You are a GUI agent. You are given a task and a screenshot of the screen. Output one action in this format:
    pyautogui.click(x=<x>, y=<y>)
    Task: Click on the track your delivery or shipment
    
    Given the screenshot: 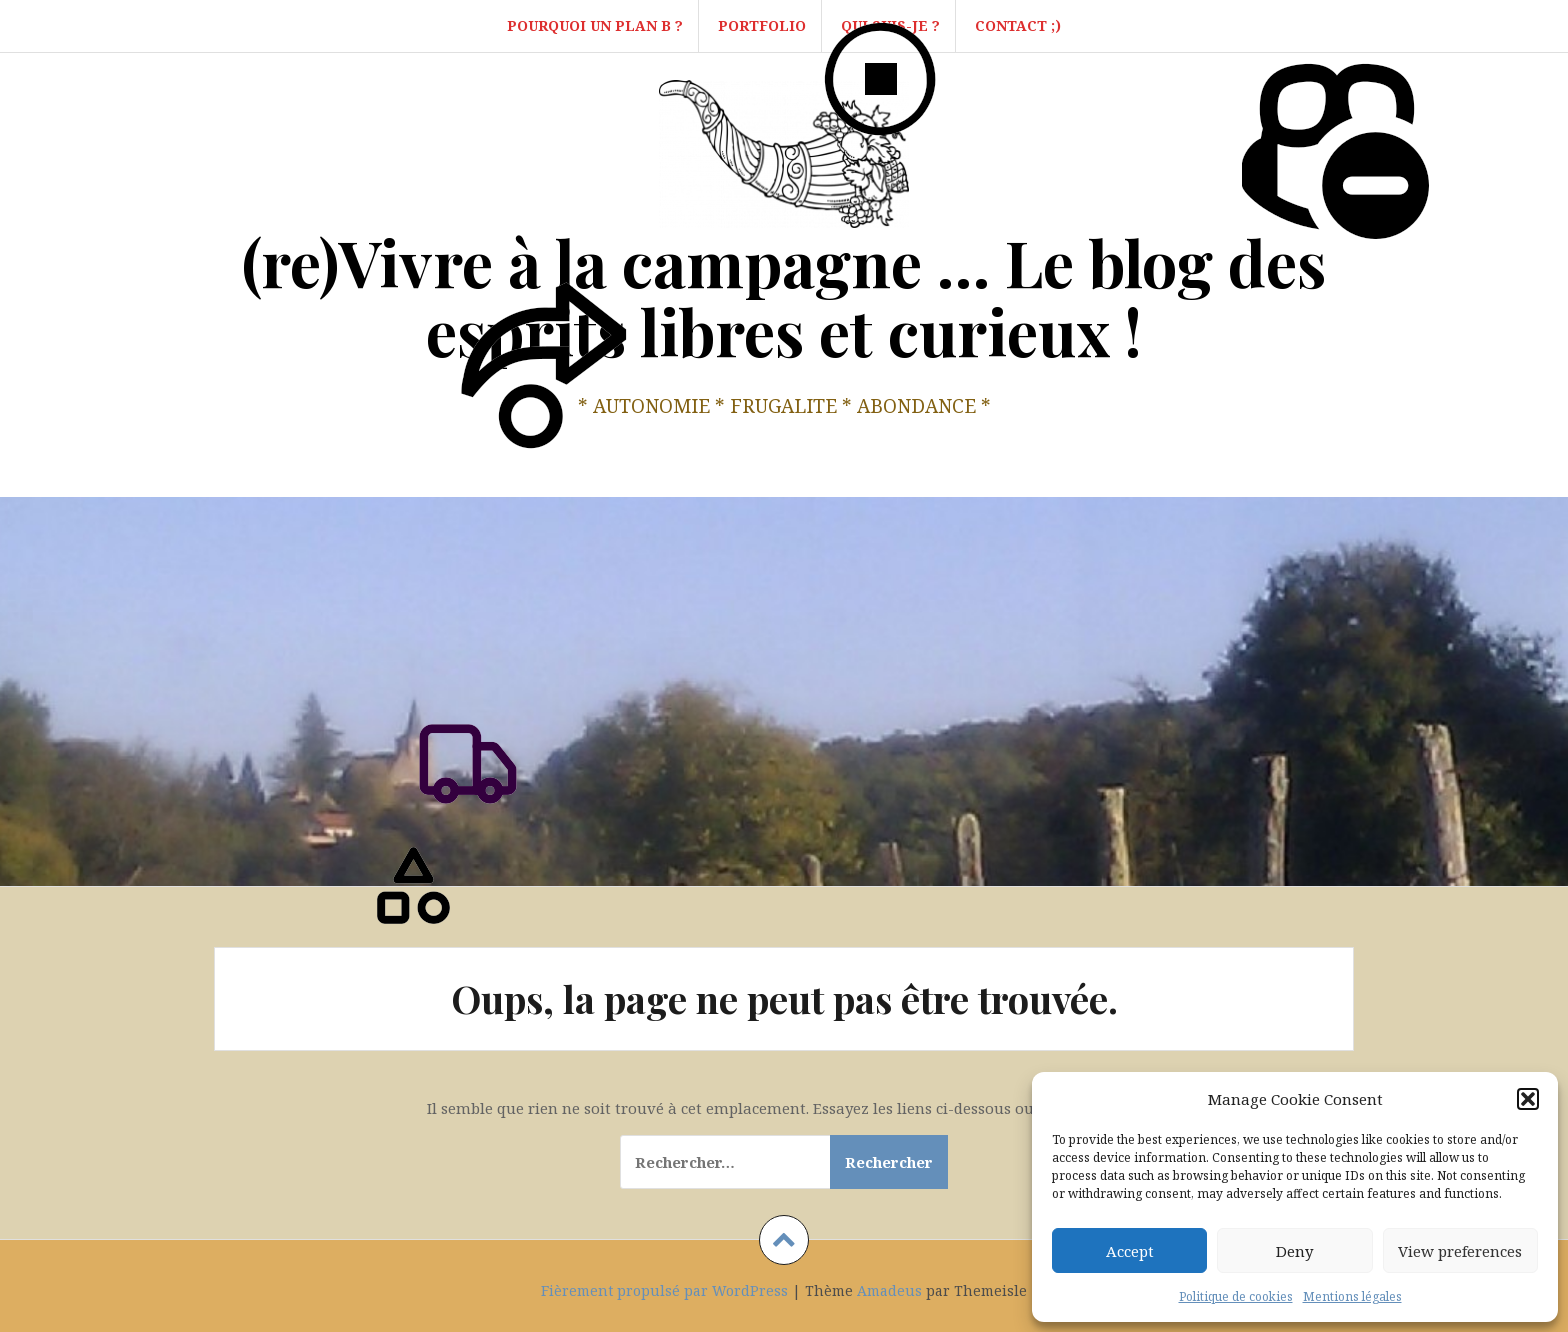 What is the action you would take?
    pyautogui.click(x=468, y=764)
    